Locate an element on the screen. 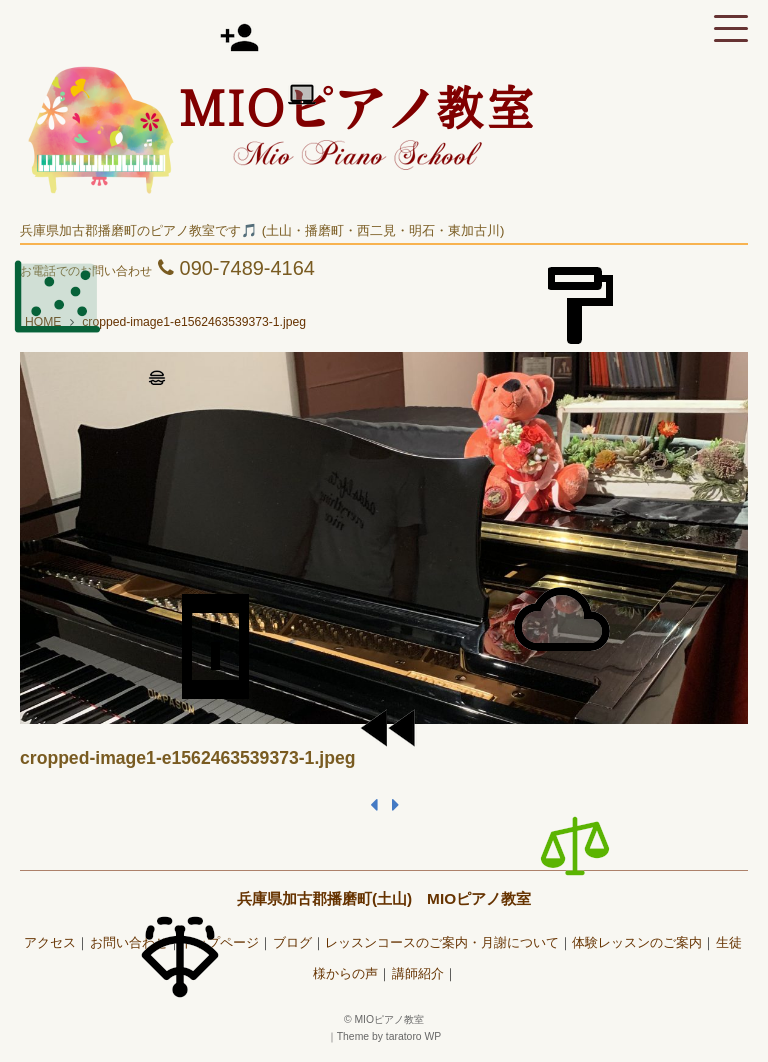 Image resolution: width=768 pixels, height=1062 pixels. view scatter plot data visualization is located at coordinates (57, 296).